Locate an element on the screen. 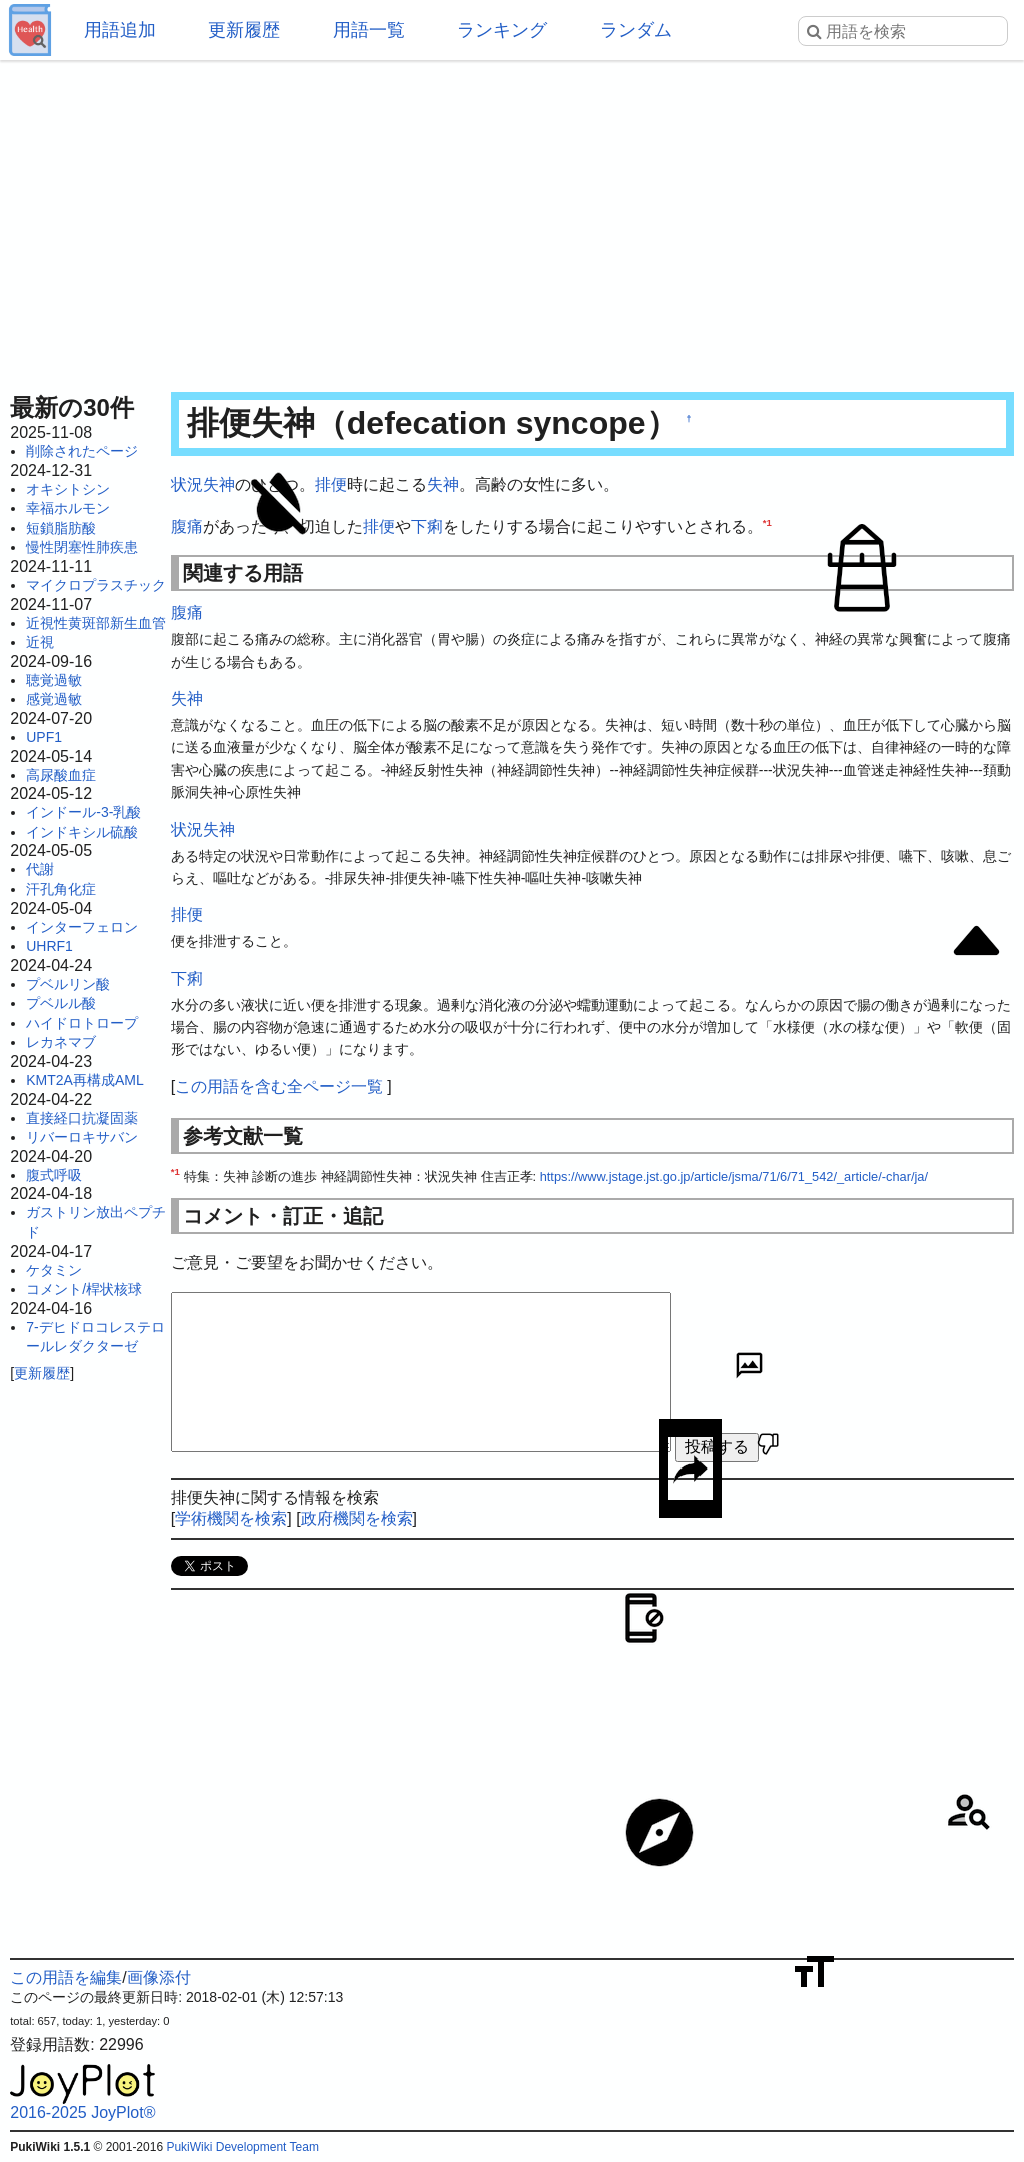 The image size is (1024, 2162). dislike or downvote content is located at coordinates (768, 1443).